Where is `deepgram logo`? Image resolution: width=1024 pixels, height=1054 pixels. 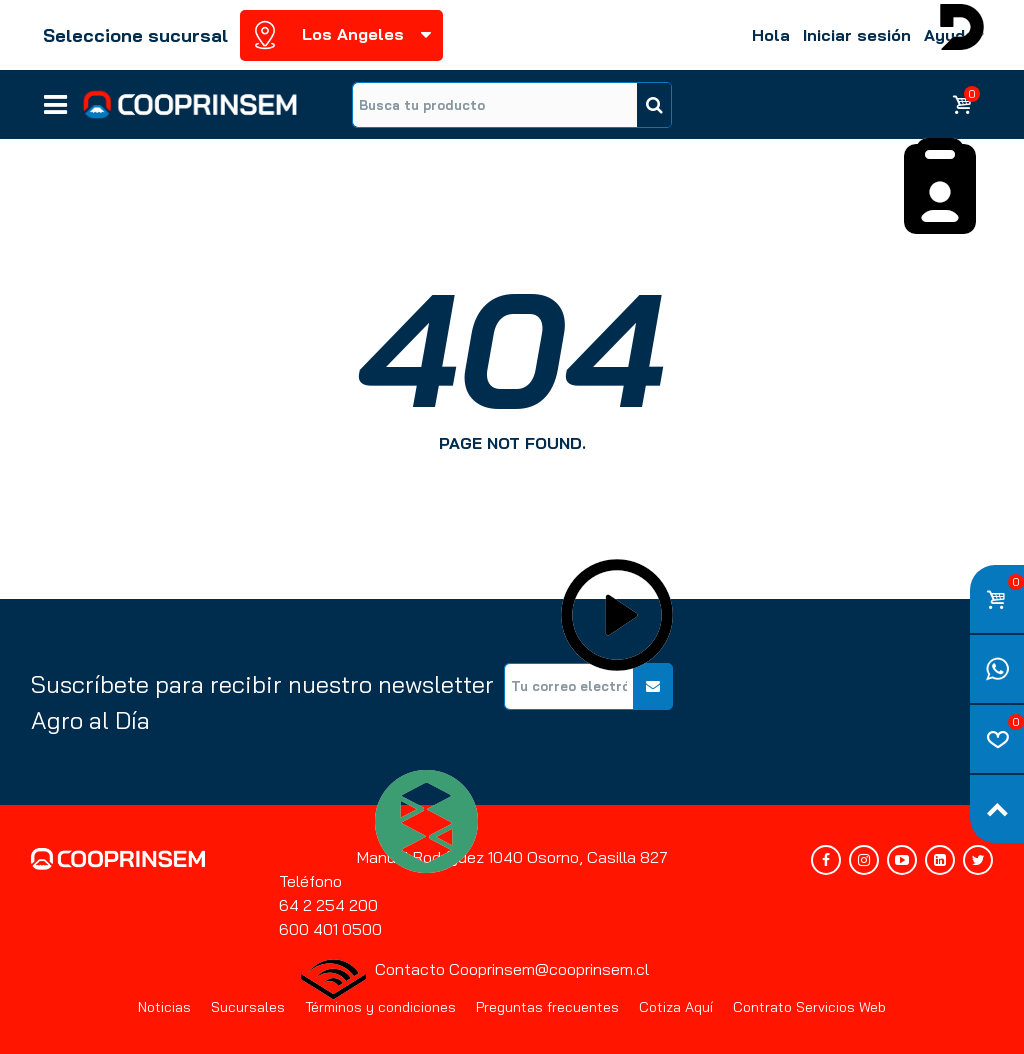 deepgram logo is located at coordinates (962, 27).